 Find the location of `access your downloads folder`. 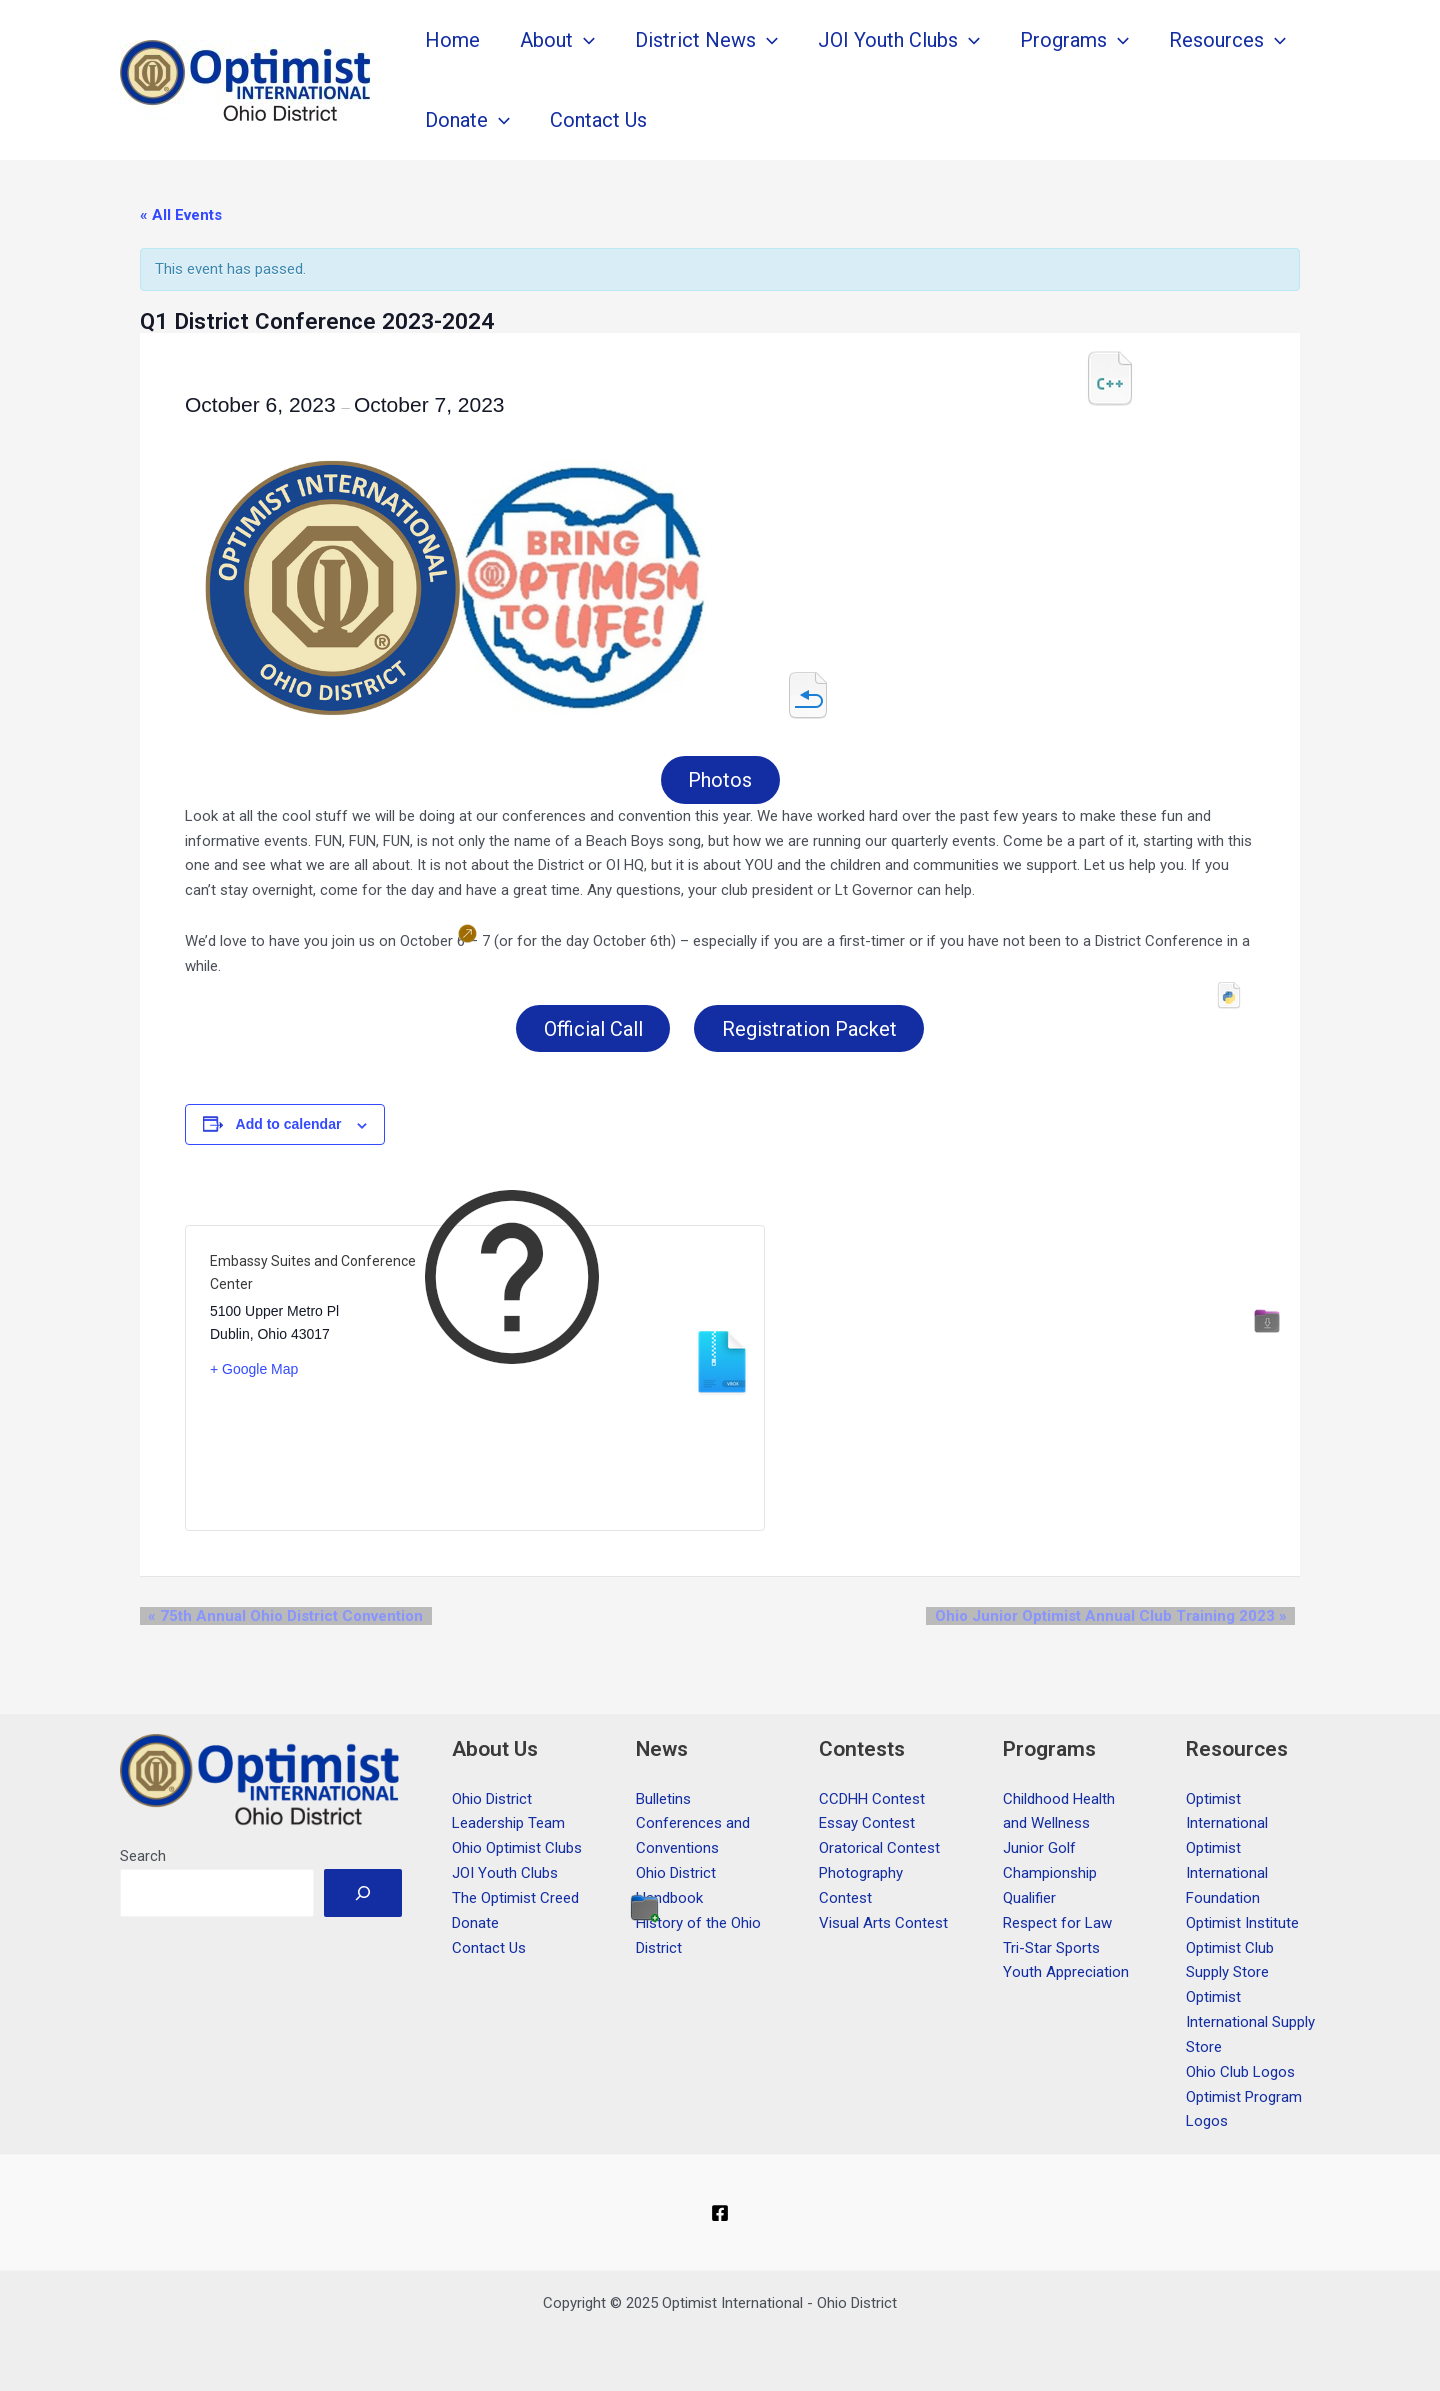

access your downloads folder is located at coordinates (1267, 1321).